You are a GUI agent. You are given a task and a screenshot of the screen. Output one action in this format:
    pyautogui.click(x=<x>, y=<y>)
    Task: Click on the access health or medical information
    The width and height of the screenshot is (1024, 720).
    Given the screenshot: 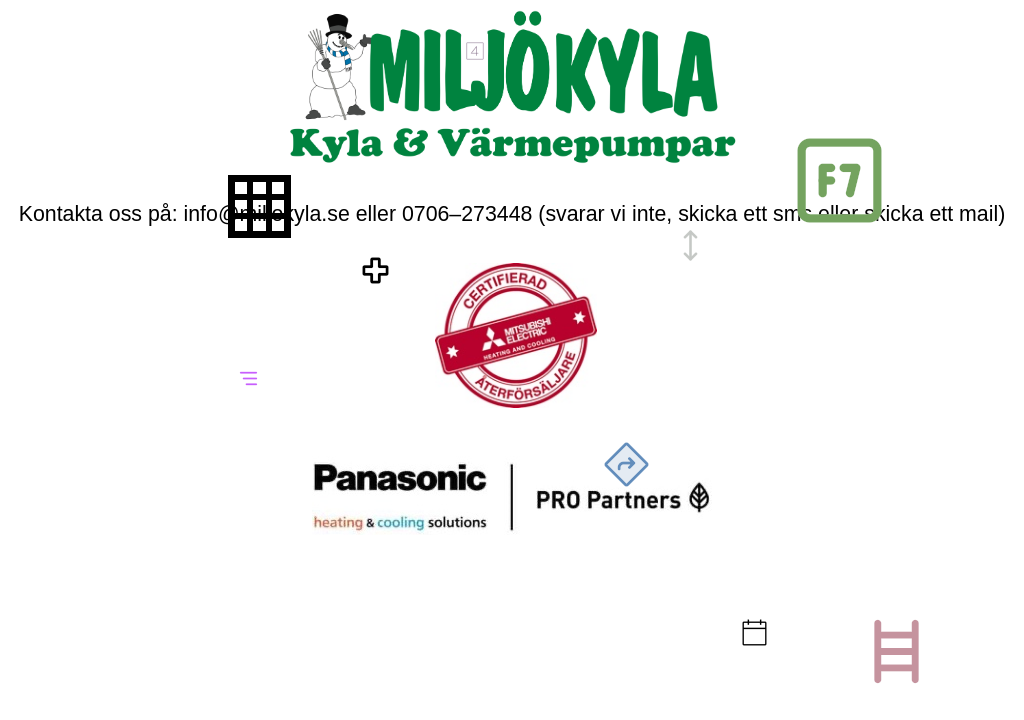 What is the action you would take?
    pyautogui.click(x=375, y=270)
    